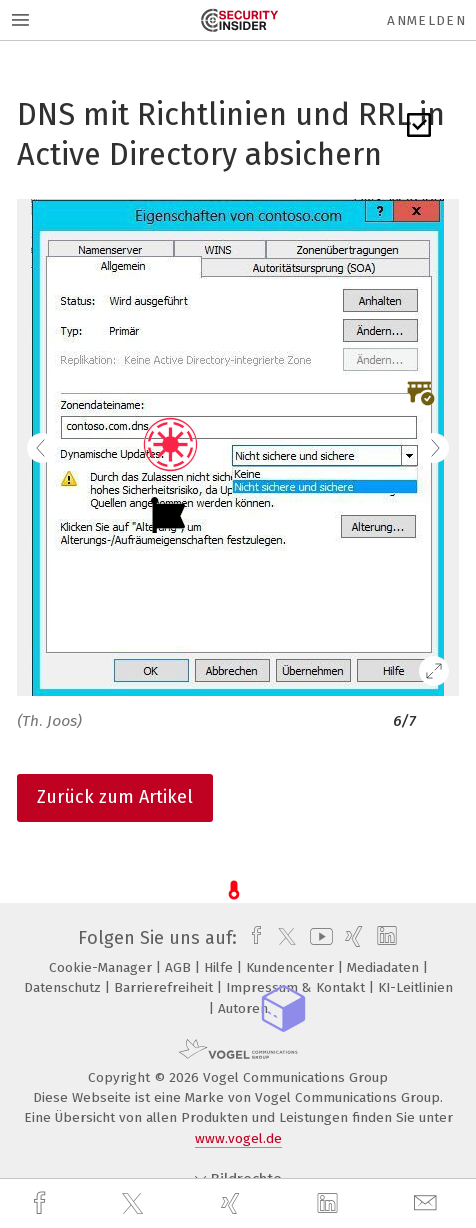 This screenshot has height=1228, width=476. Describe the element at coordinates (168, 515) in the screenshot. I see `font awesome brand logo` at that location.